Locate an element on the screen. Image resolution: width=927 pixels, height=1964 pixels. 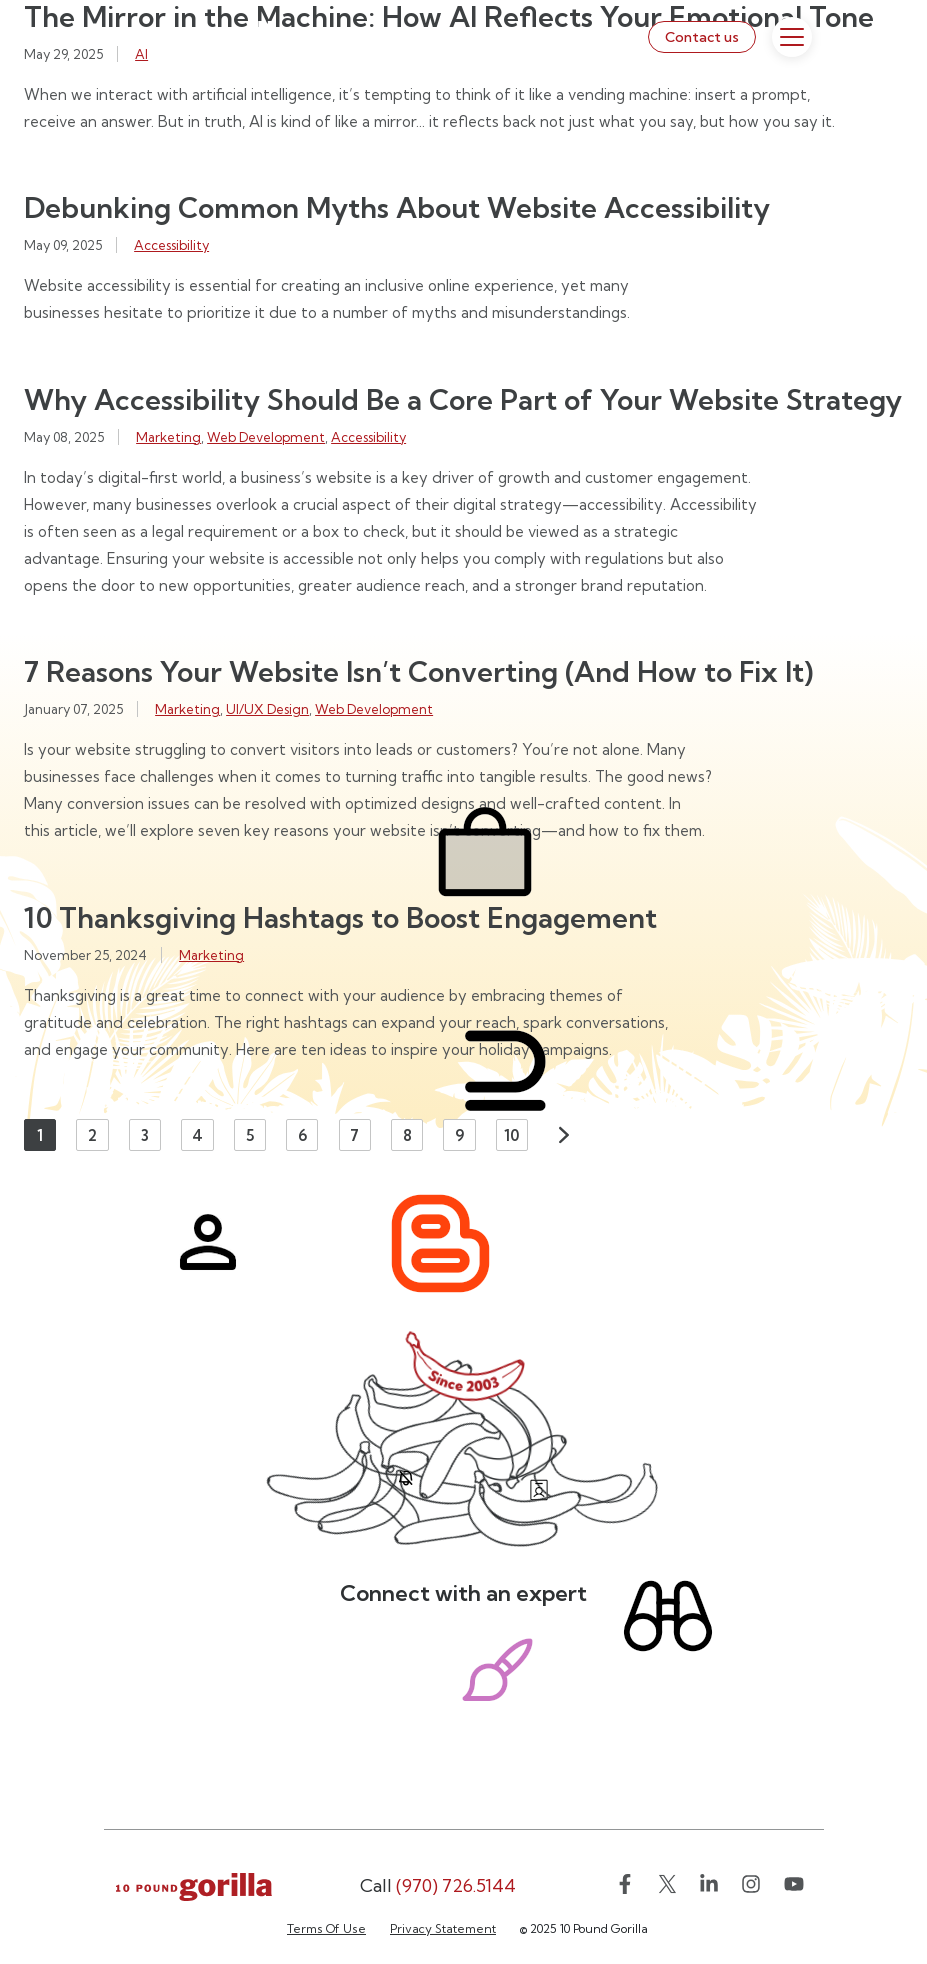
view your profile is located at coordinates (208, 1242).